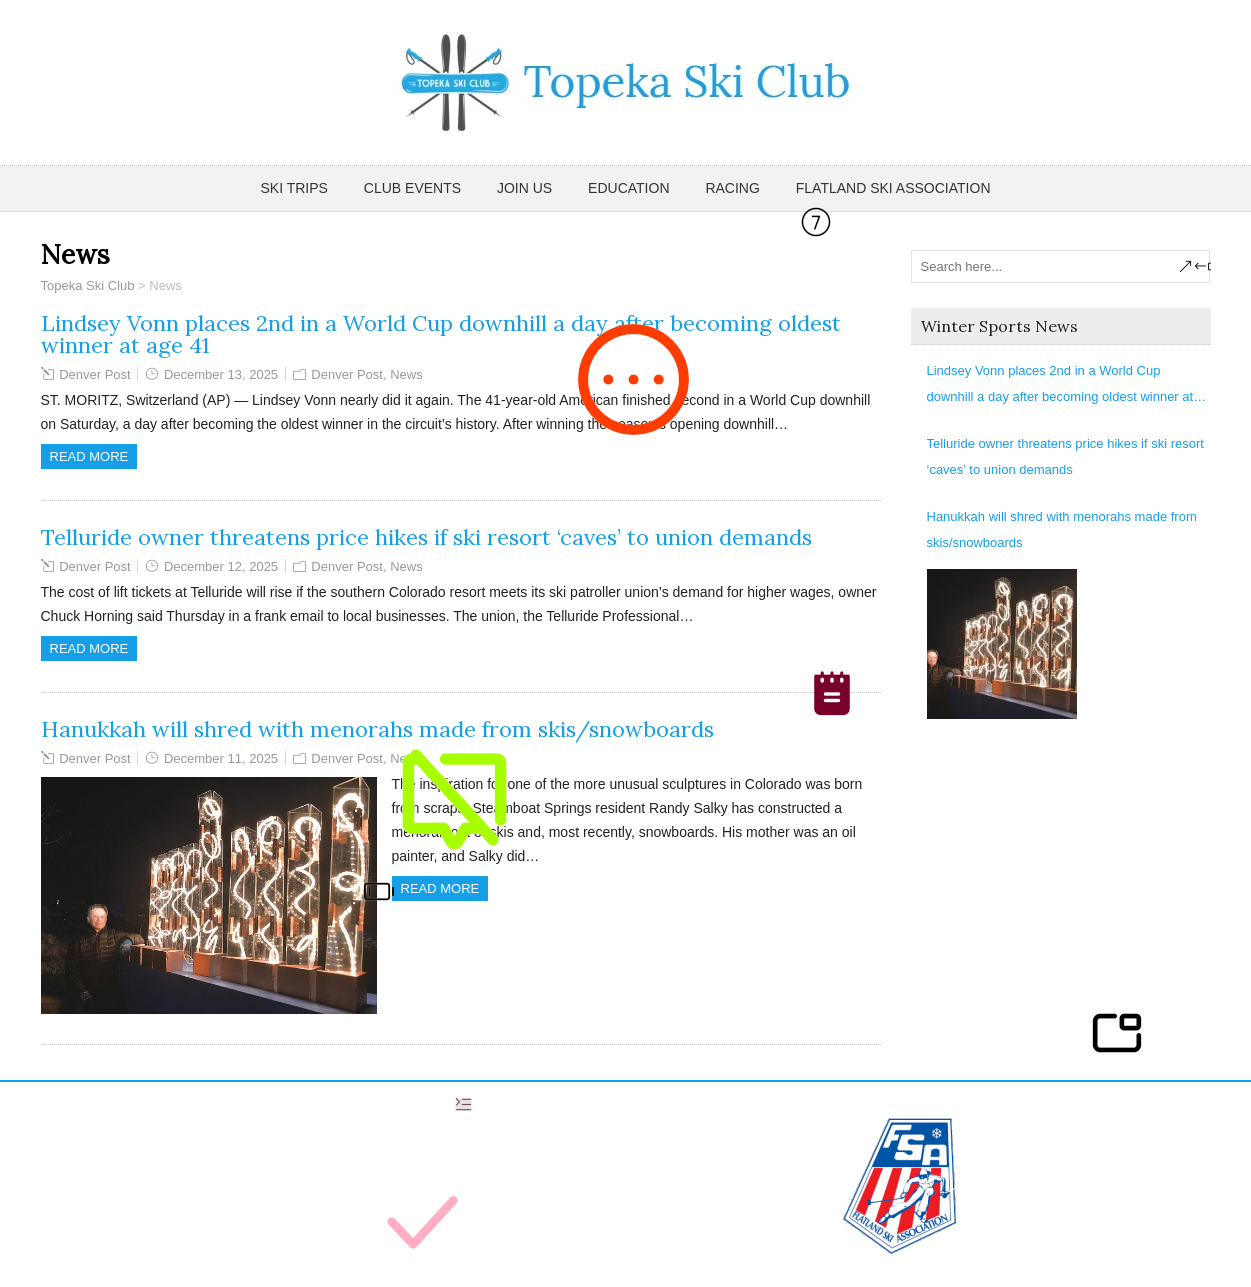 The width and height of the screenshot is (1251, 1287). Describe the element at coordinates (422, 1222) in the screenshot. I see `confirm or submit an action` at that location.